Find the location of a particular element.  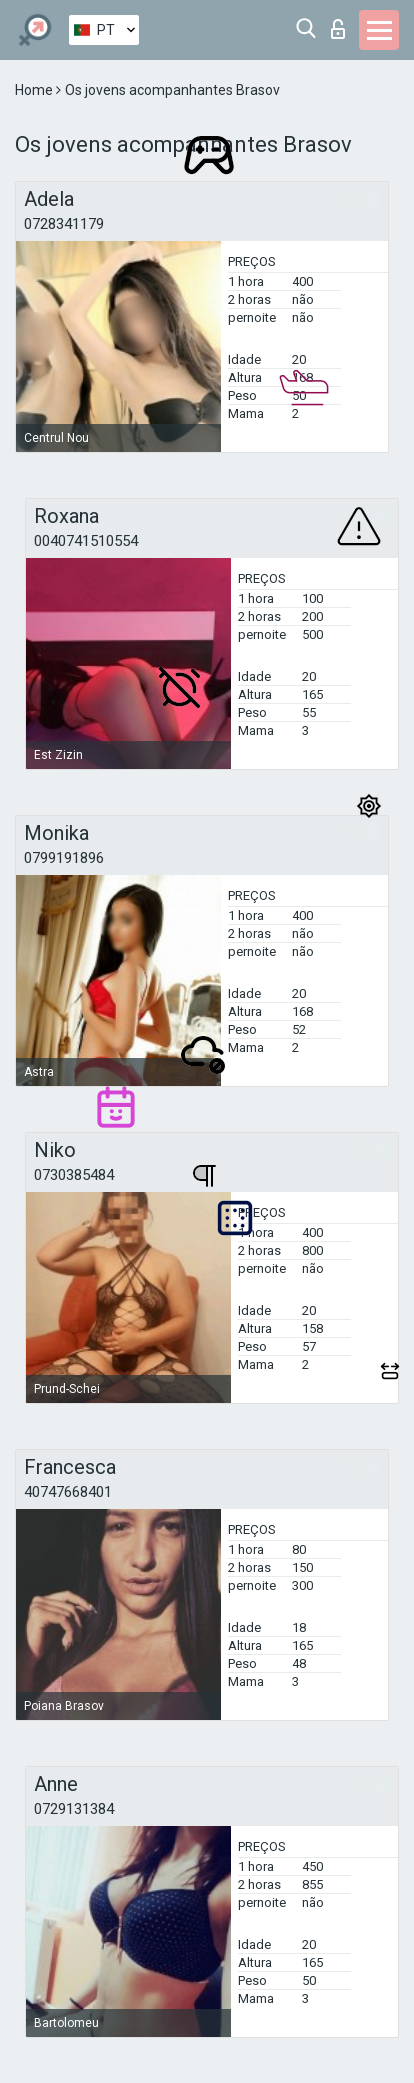

access gaming features or settings is located at coordinates (209, 154).